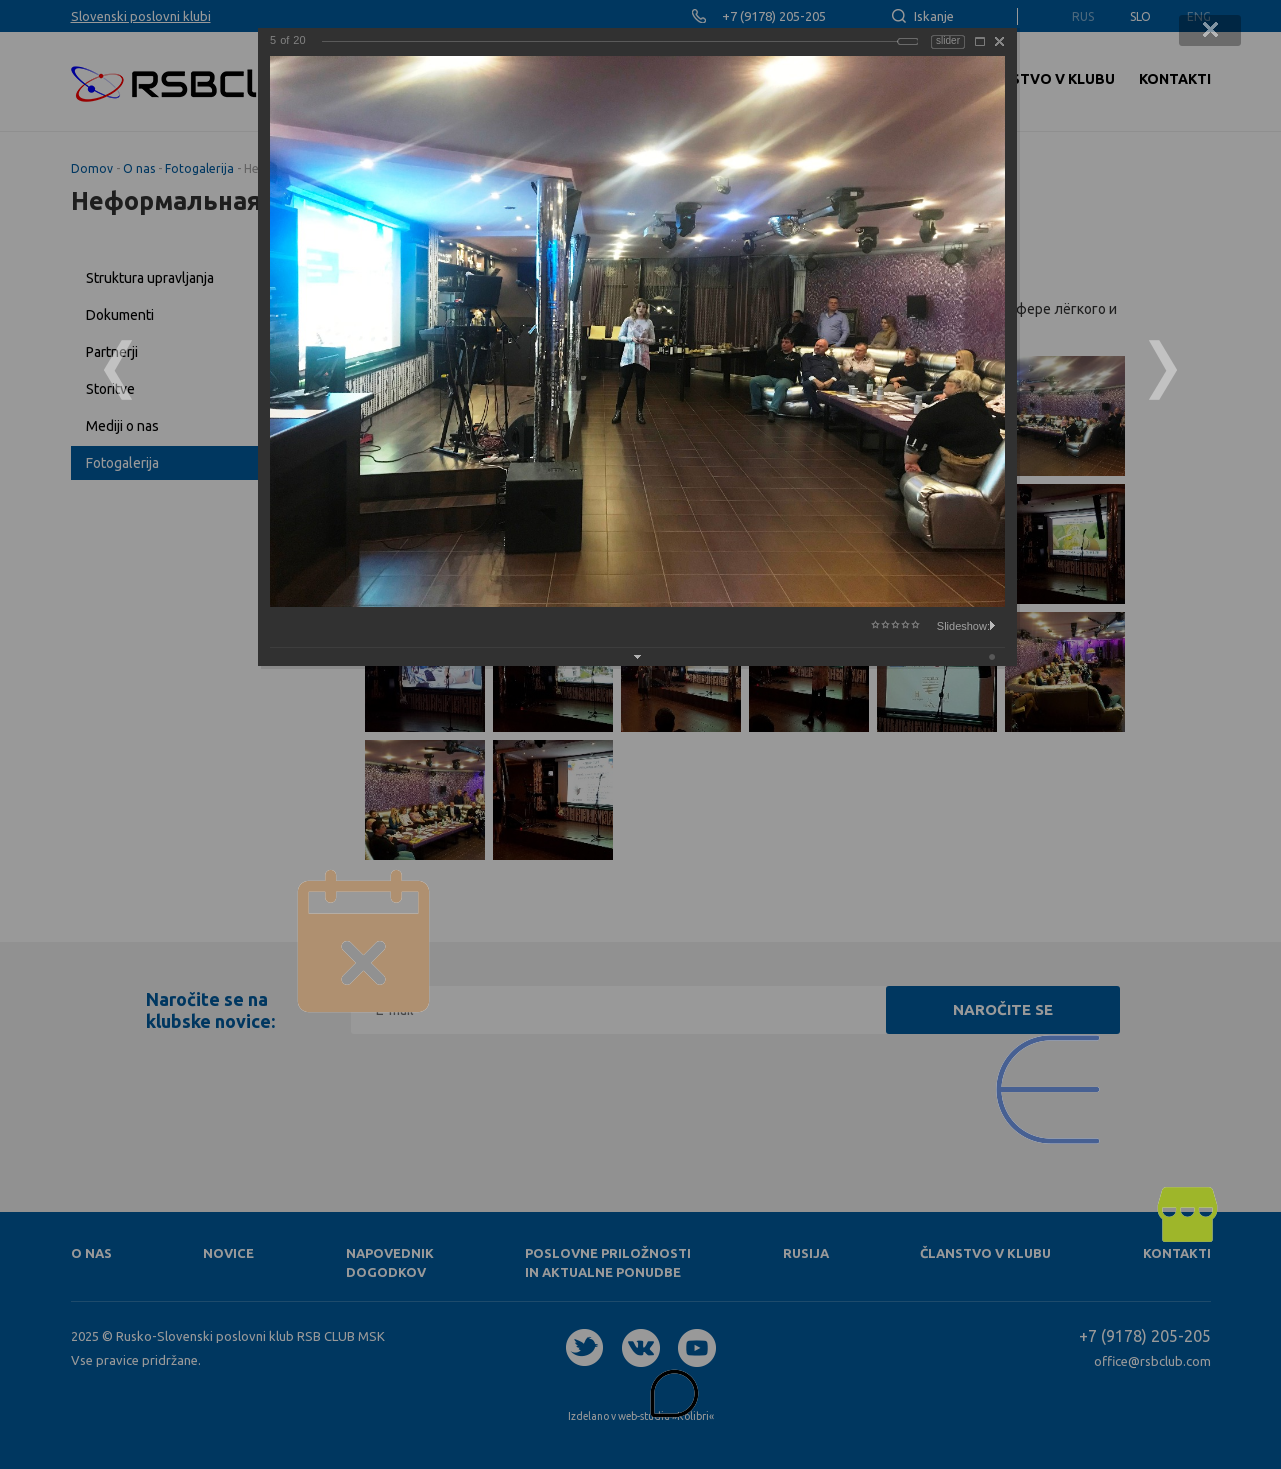 The height and width of the screenshot is (1469, 1281). Describe the element at coordinates (1187, 1214) in the screenshot. I see `browse or open the store` at that location.